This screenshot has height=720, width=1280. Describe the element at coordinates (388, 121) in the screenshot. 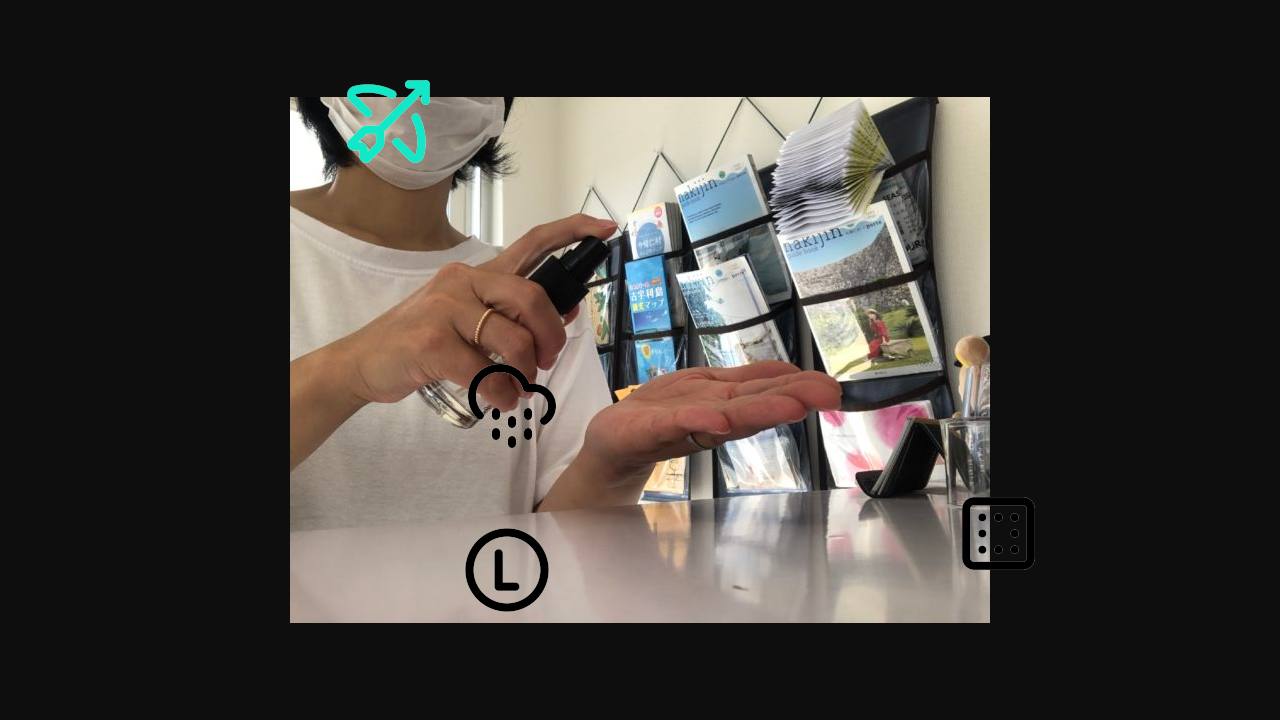

I see `archery or hunting game mode` at that location.